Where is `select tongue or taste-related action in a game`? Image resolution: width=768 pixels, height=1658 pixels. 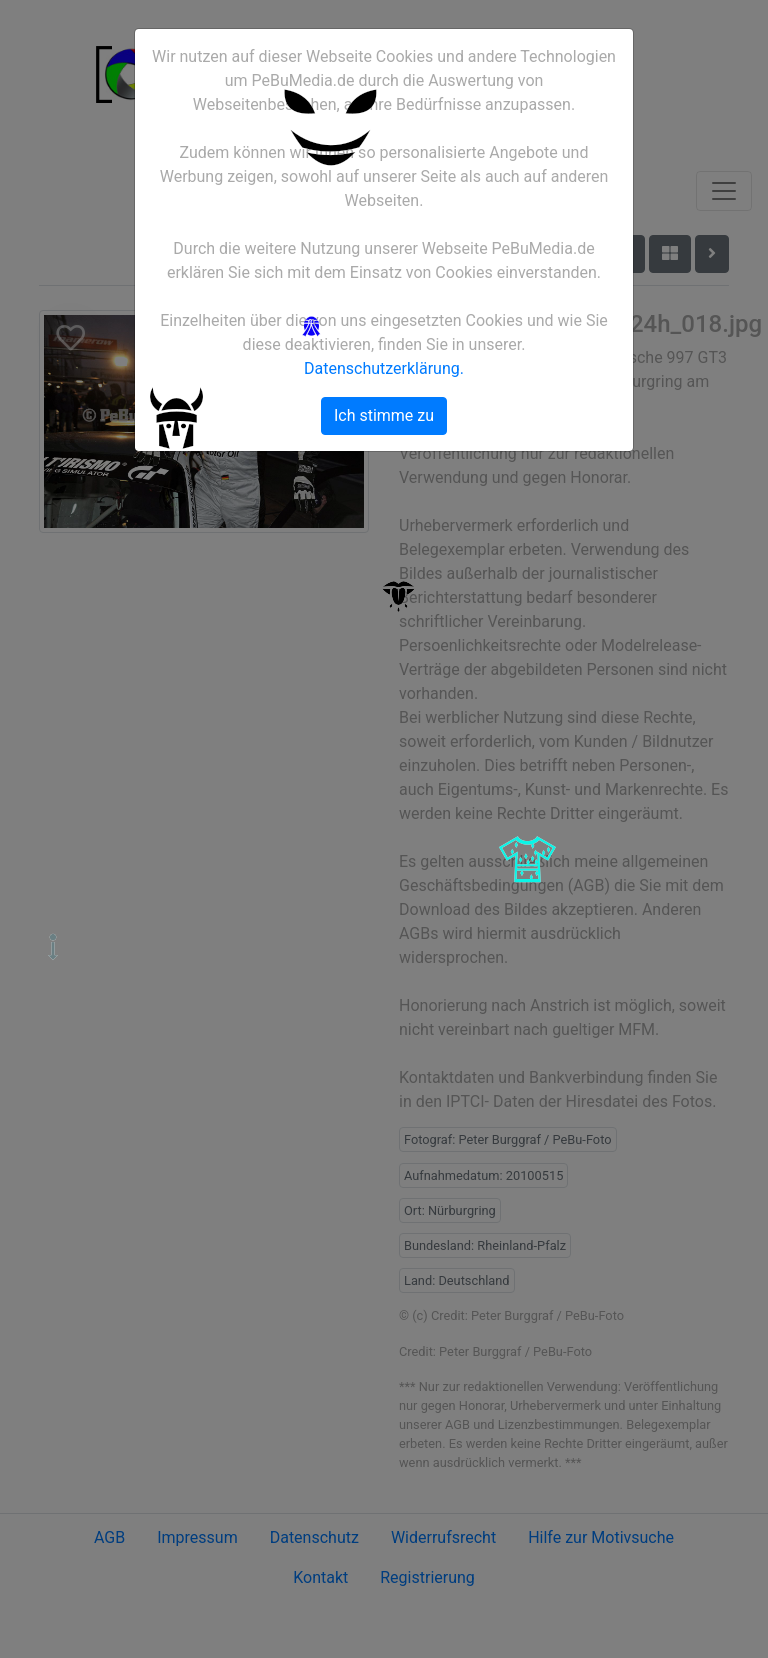
select tongue or taste-related action in a game is located at coordinates (398, 596).